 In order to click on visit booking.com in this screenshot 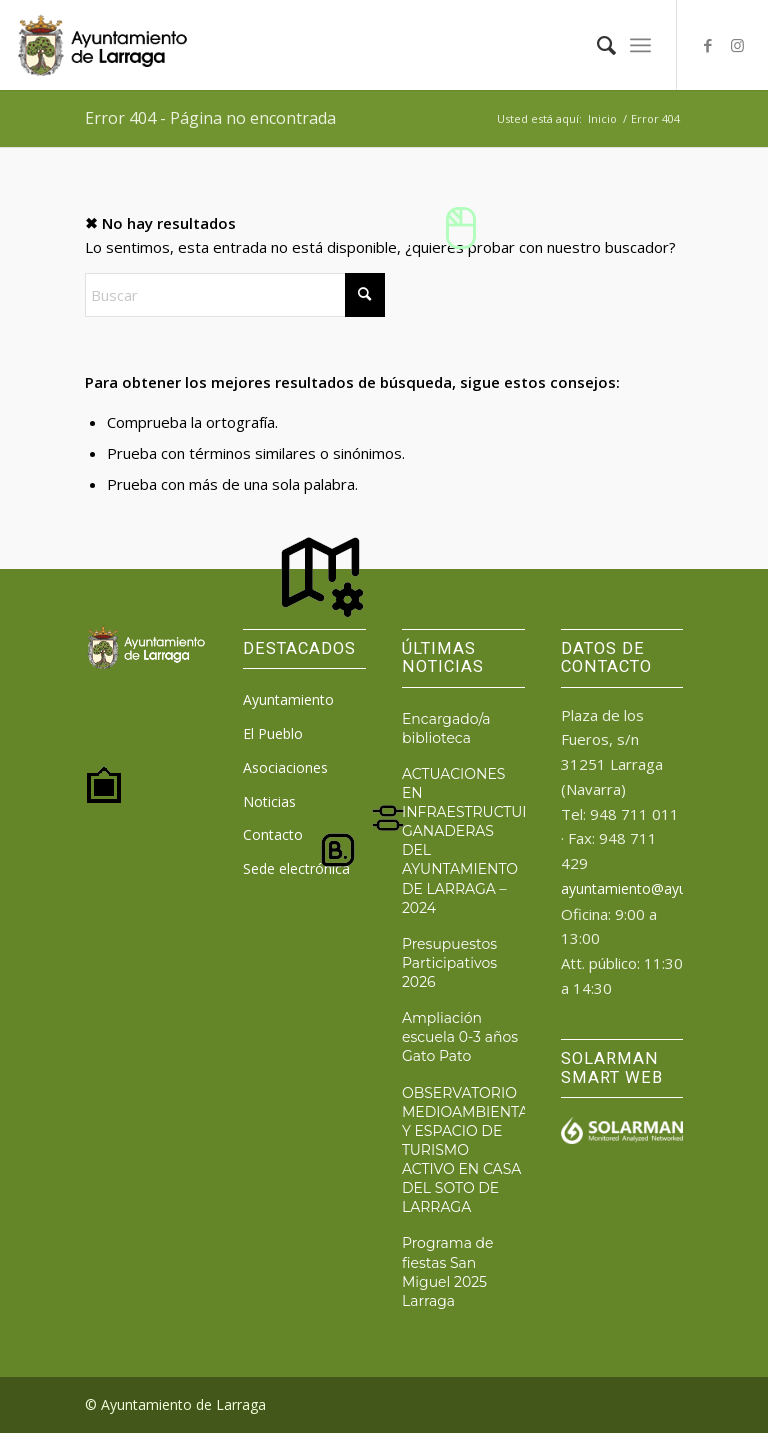, I will do `click(338, 850)`.